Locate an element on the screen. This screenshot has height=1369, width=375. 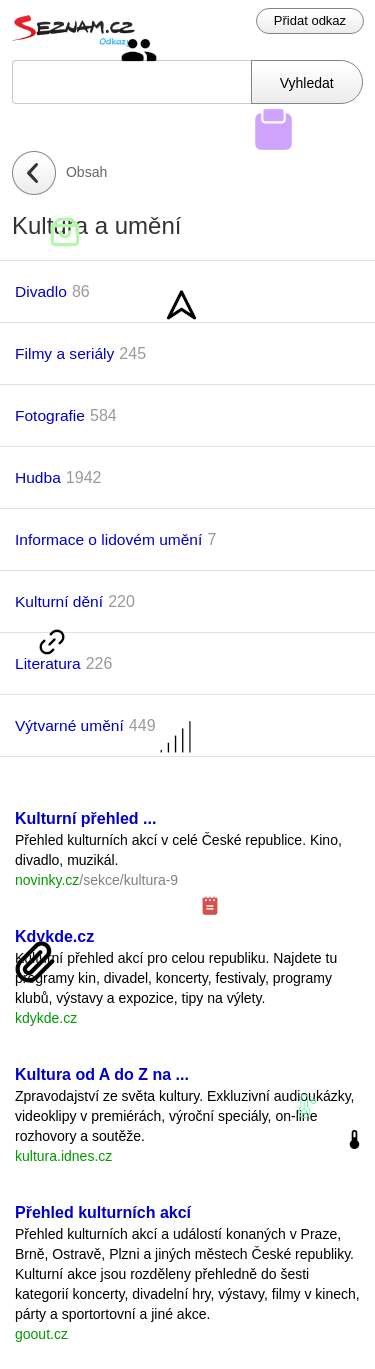
view current temperature is located at coordinates (354, 1139).